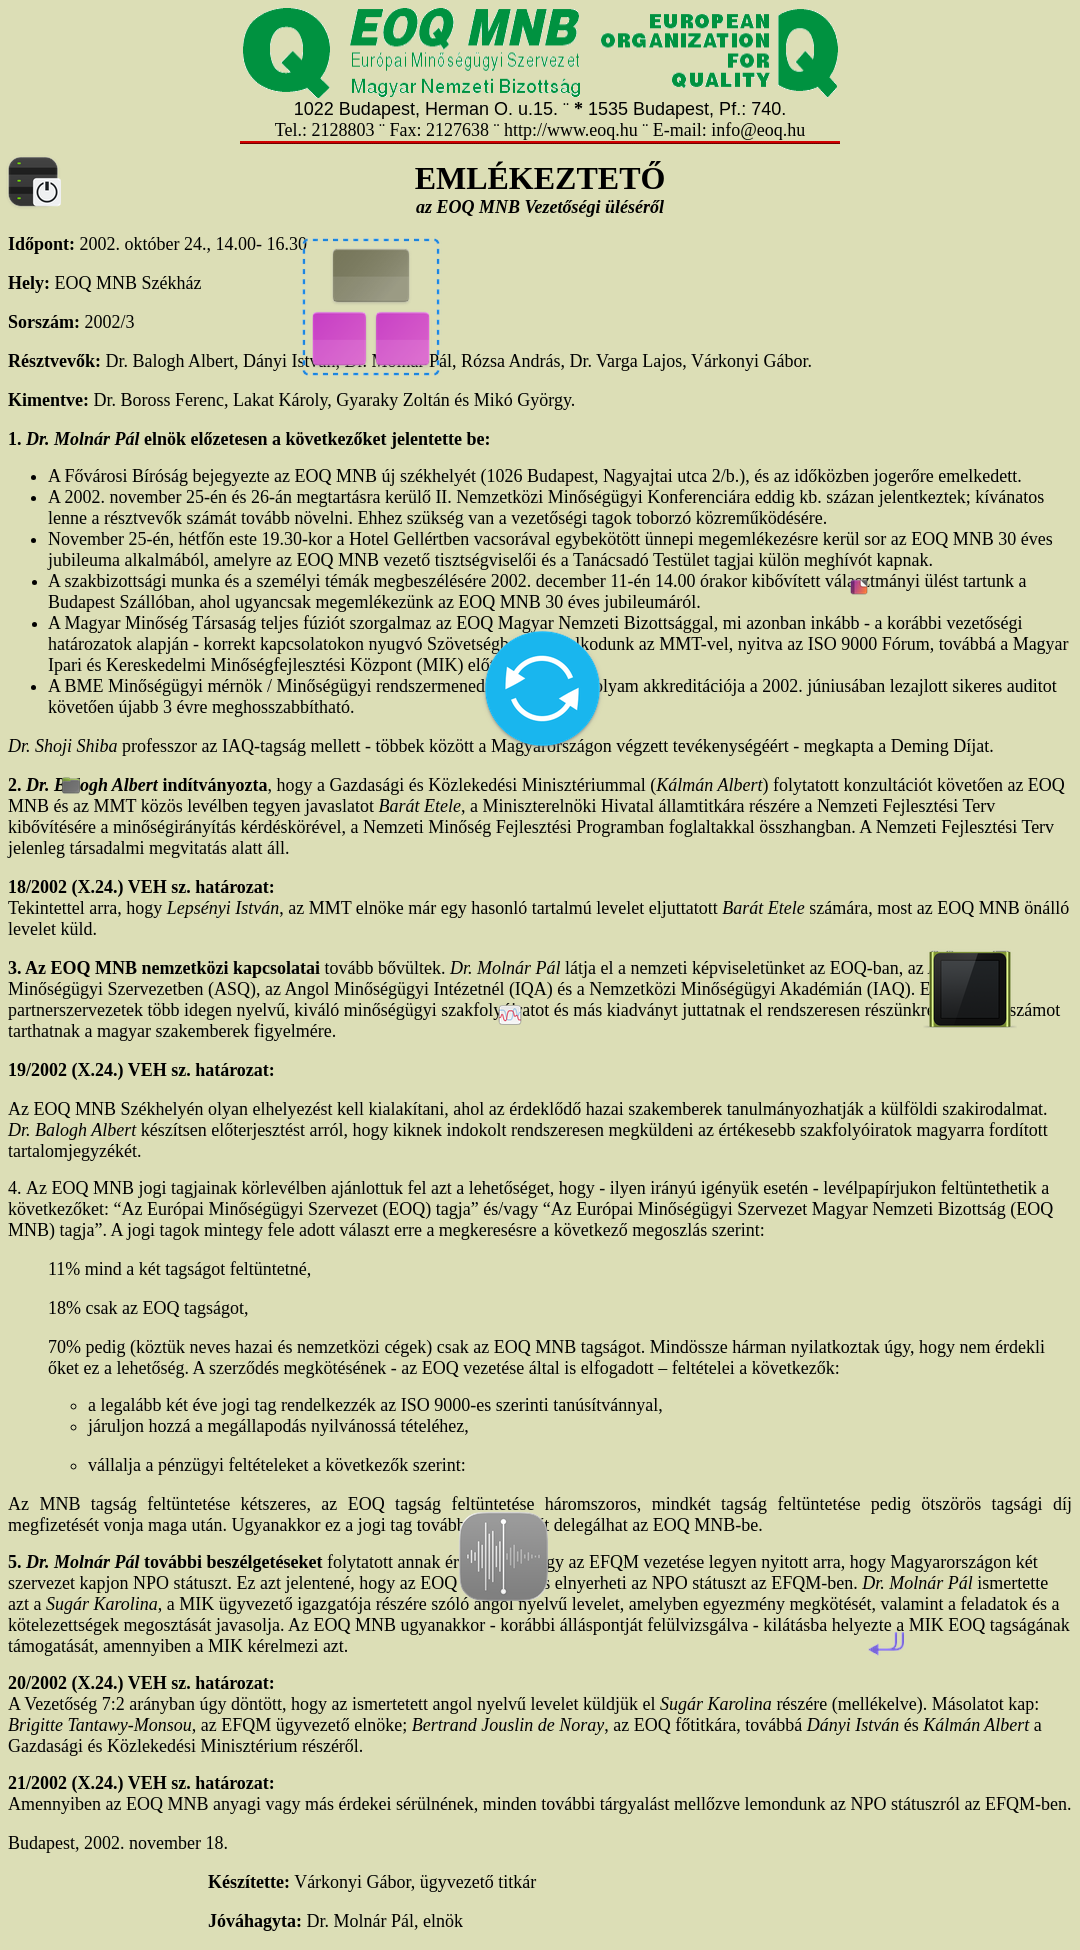 The width and height of the screenshot is (1080, 1950). I want to click on dropbox is currently syncing files, so click(542, 688).